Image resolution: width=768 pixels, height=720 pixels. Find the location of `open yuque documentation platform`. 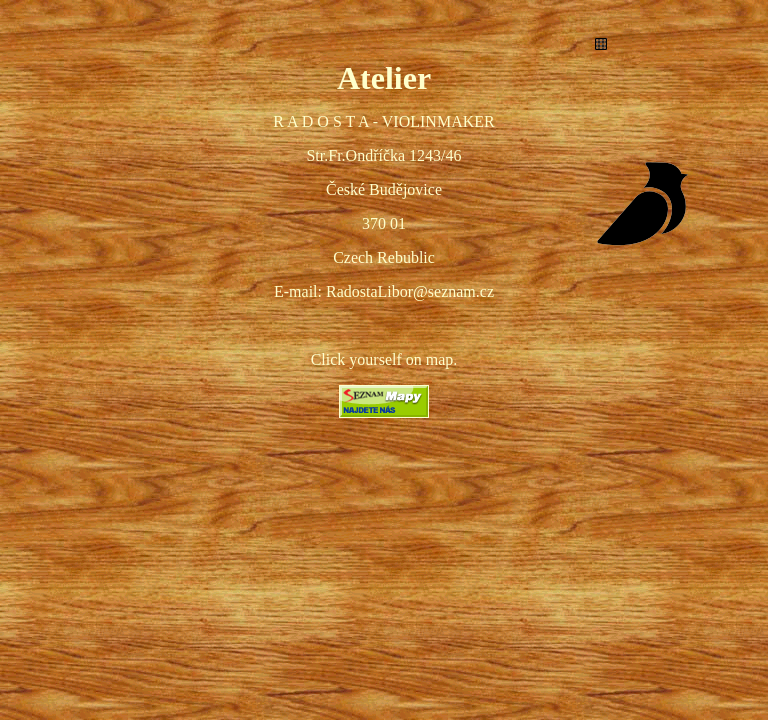

open yuque documentation platform is located at coordinates (642, 201).